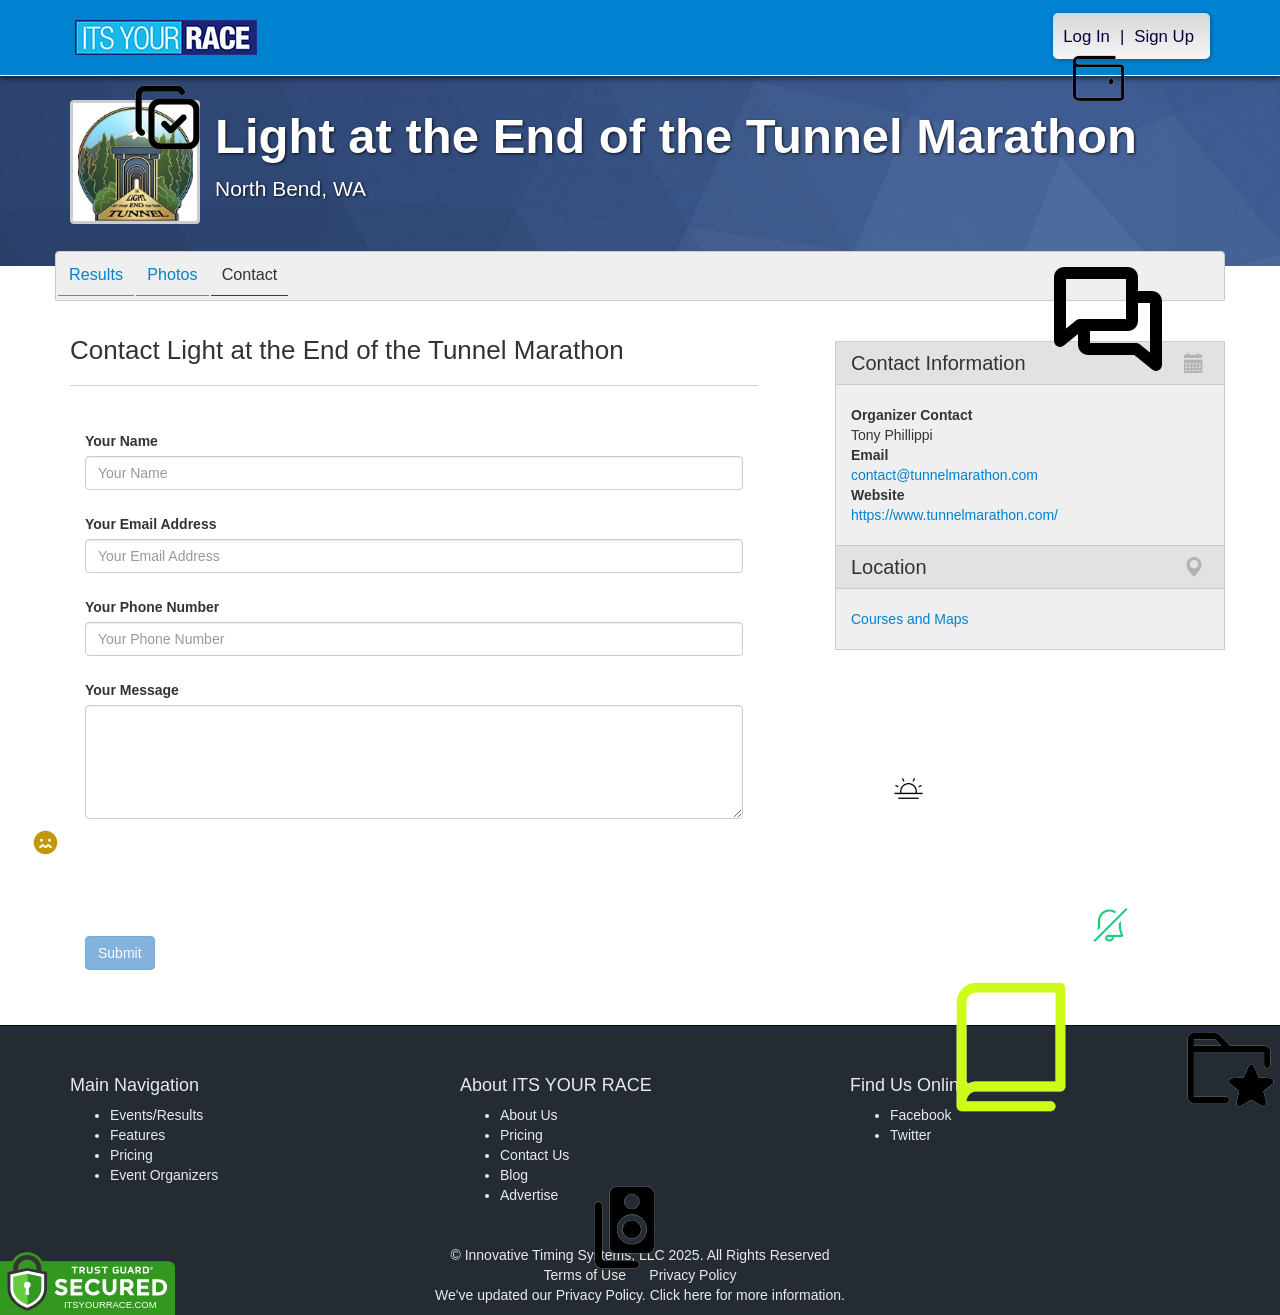 The image size is (1280, 1315). What do you see at coordinates (45, 842) in the screenshot?
I see `indicates a nervous or anxious status` at bounding box center [45, 842].